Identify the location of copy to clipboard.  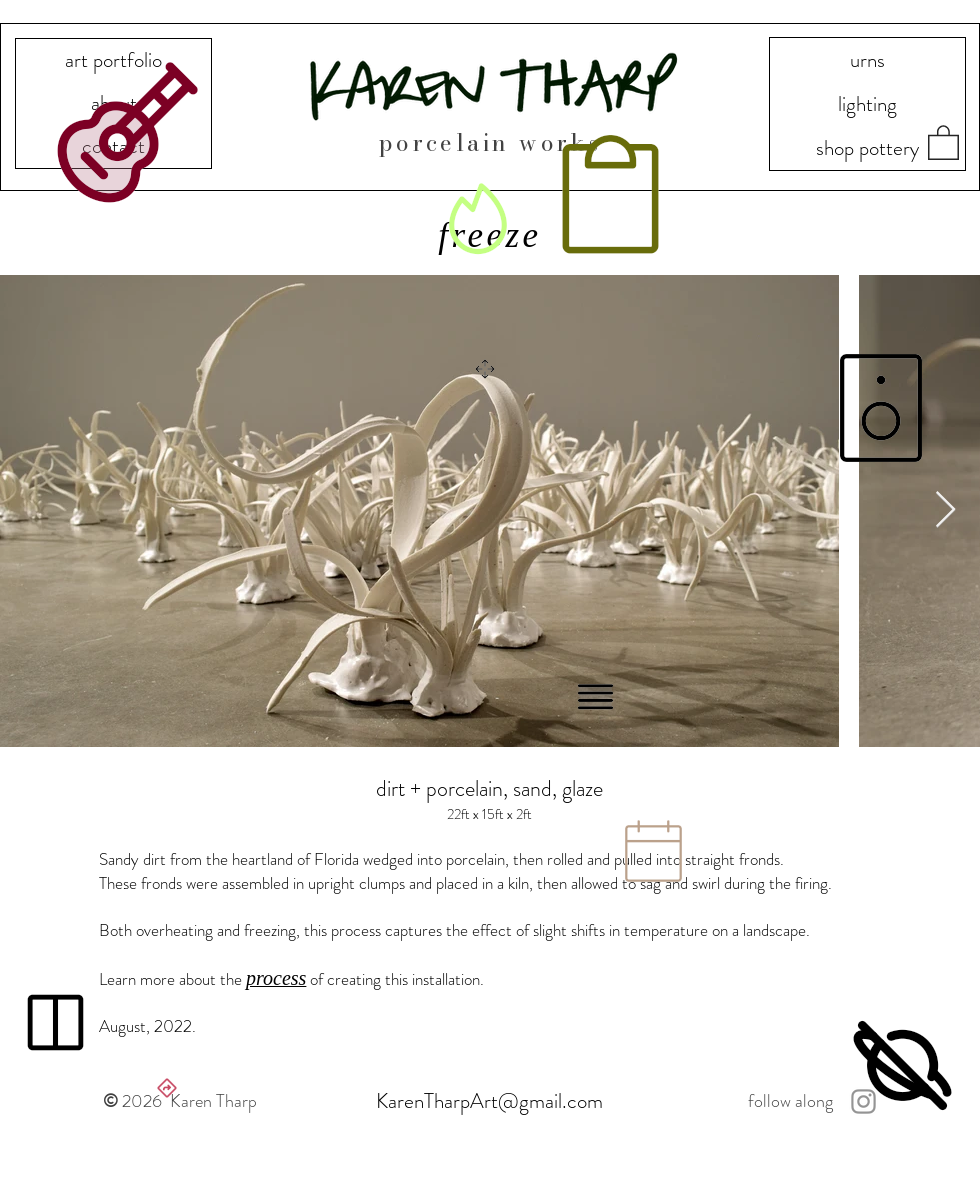
(610, 196).